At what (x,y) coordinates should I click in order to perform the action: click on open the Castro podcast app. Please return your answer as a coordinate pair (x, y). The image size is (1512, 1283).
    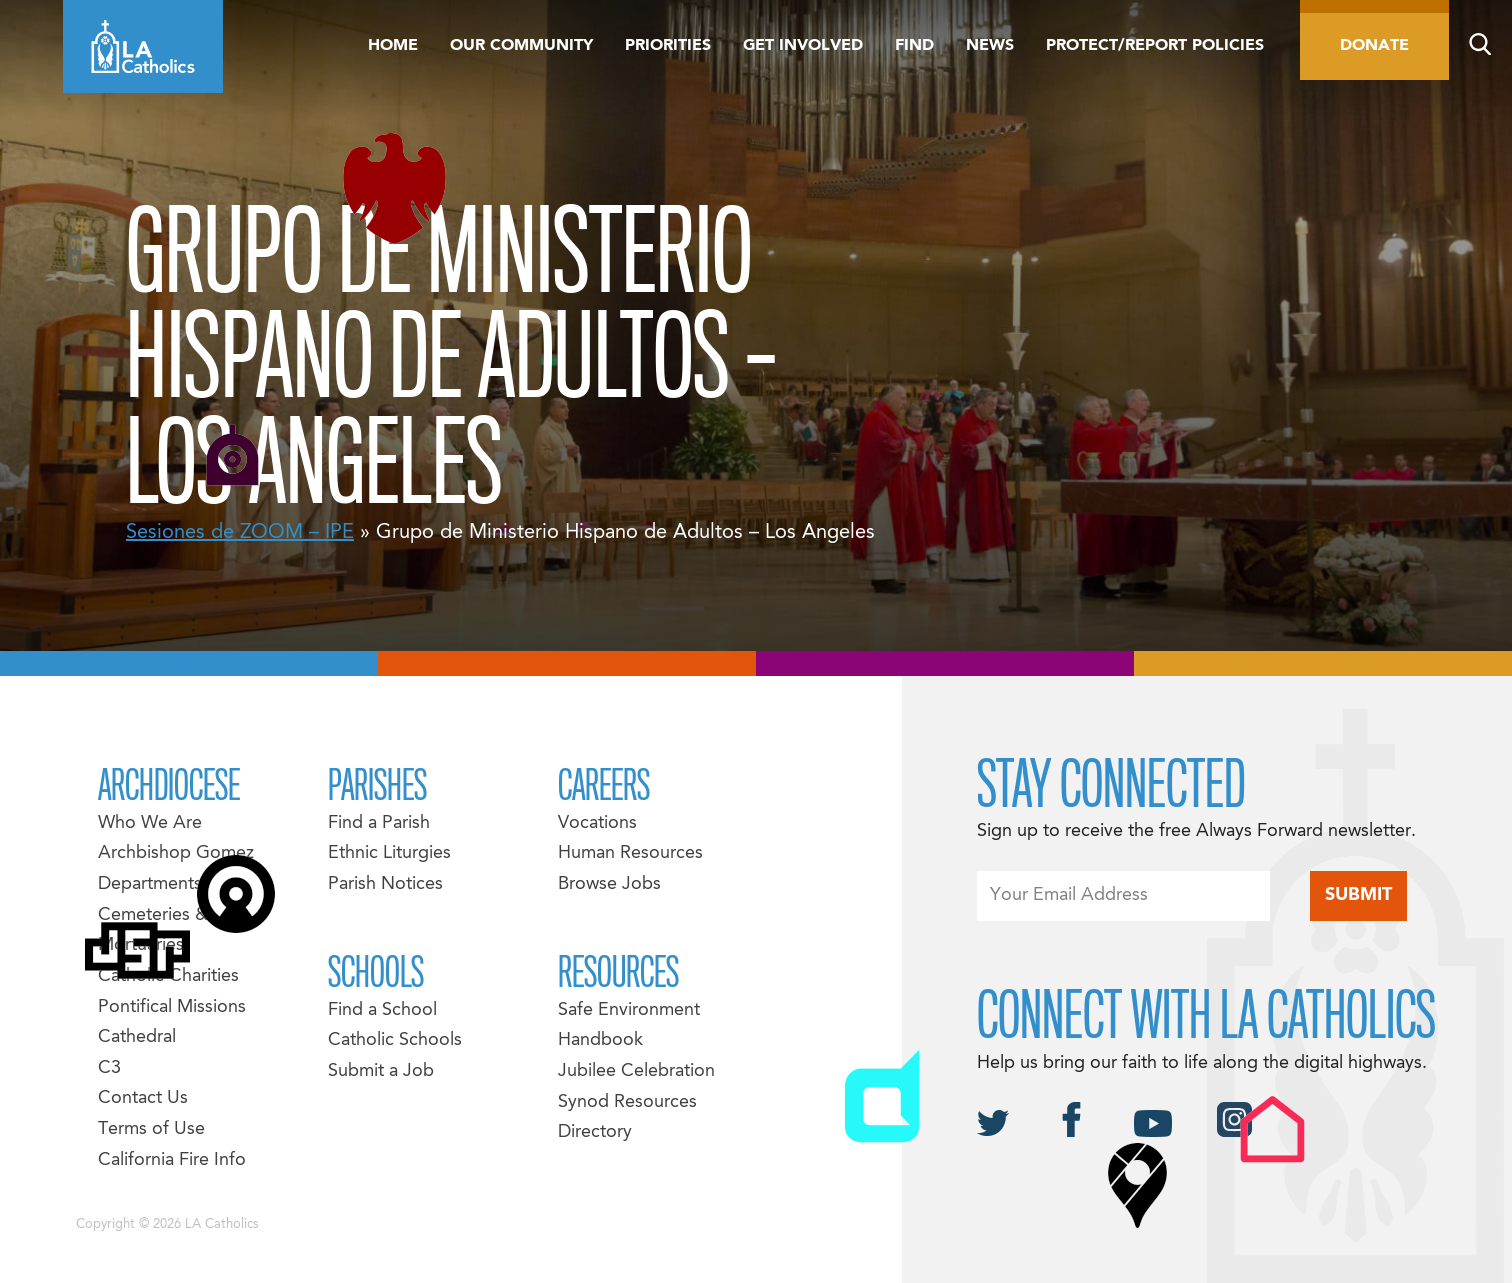
    Looking at the image, I should click on (236, 894).